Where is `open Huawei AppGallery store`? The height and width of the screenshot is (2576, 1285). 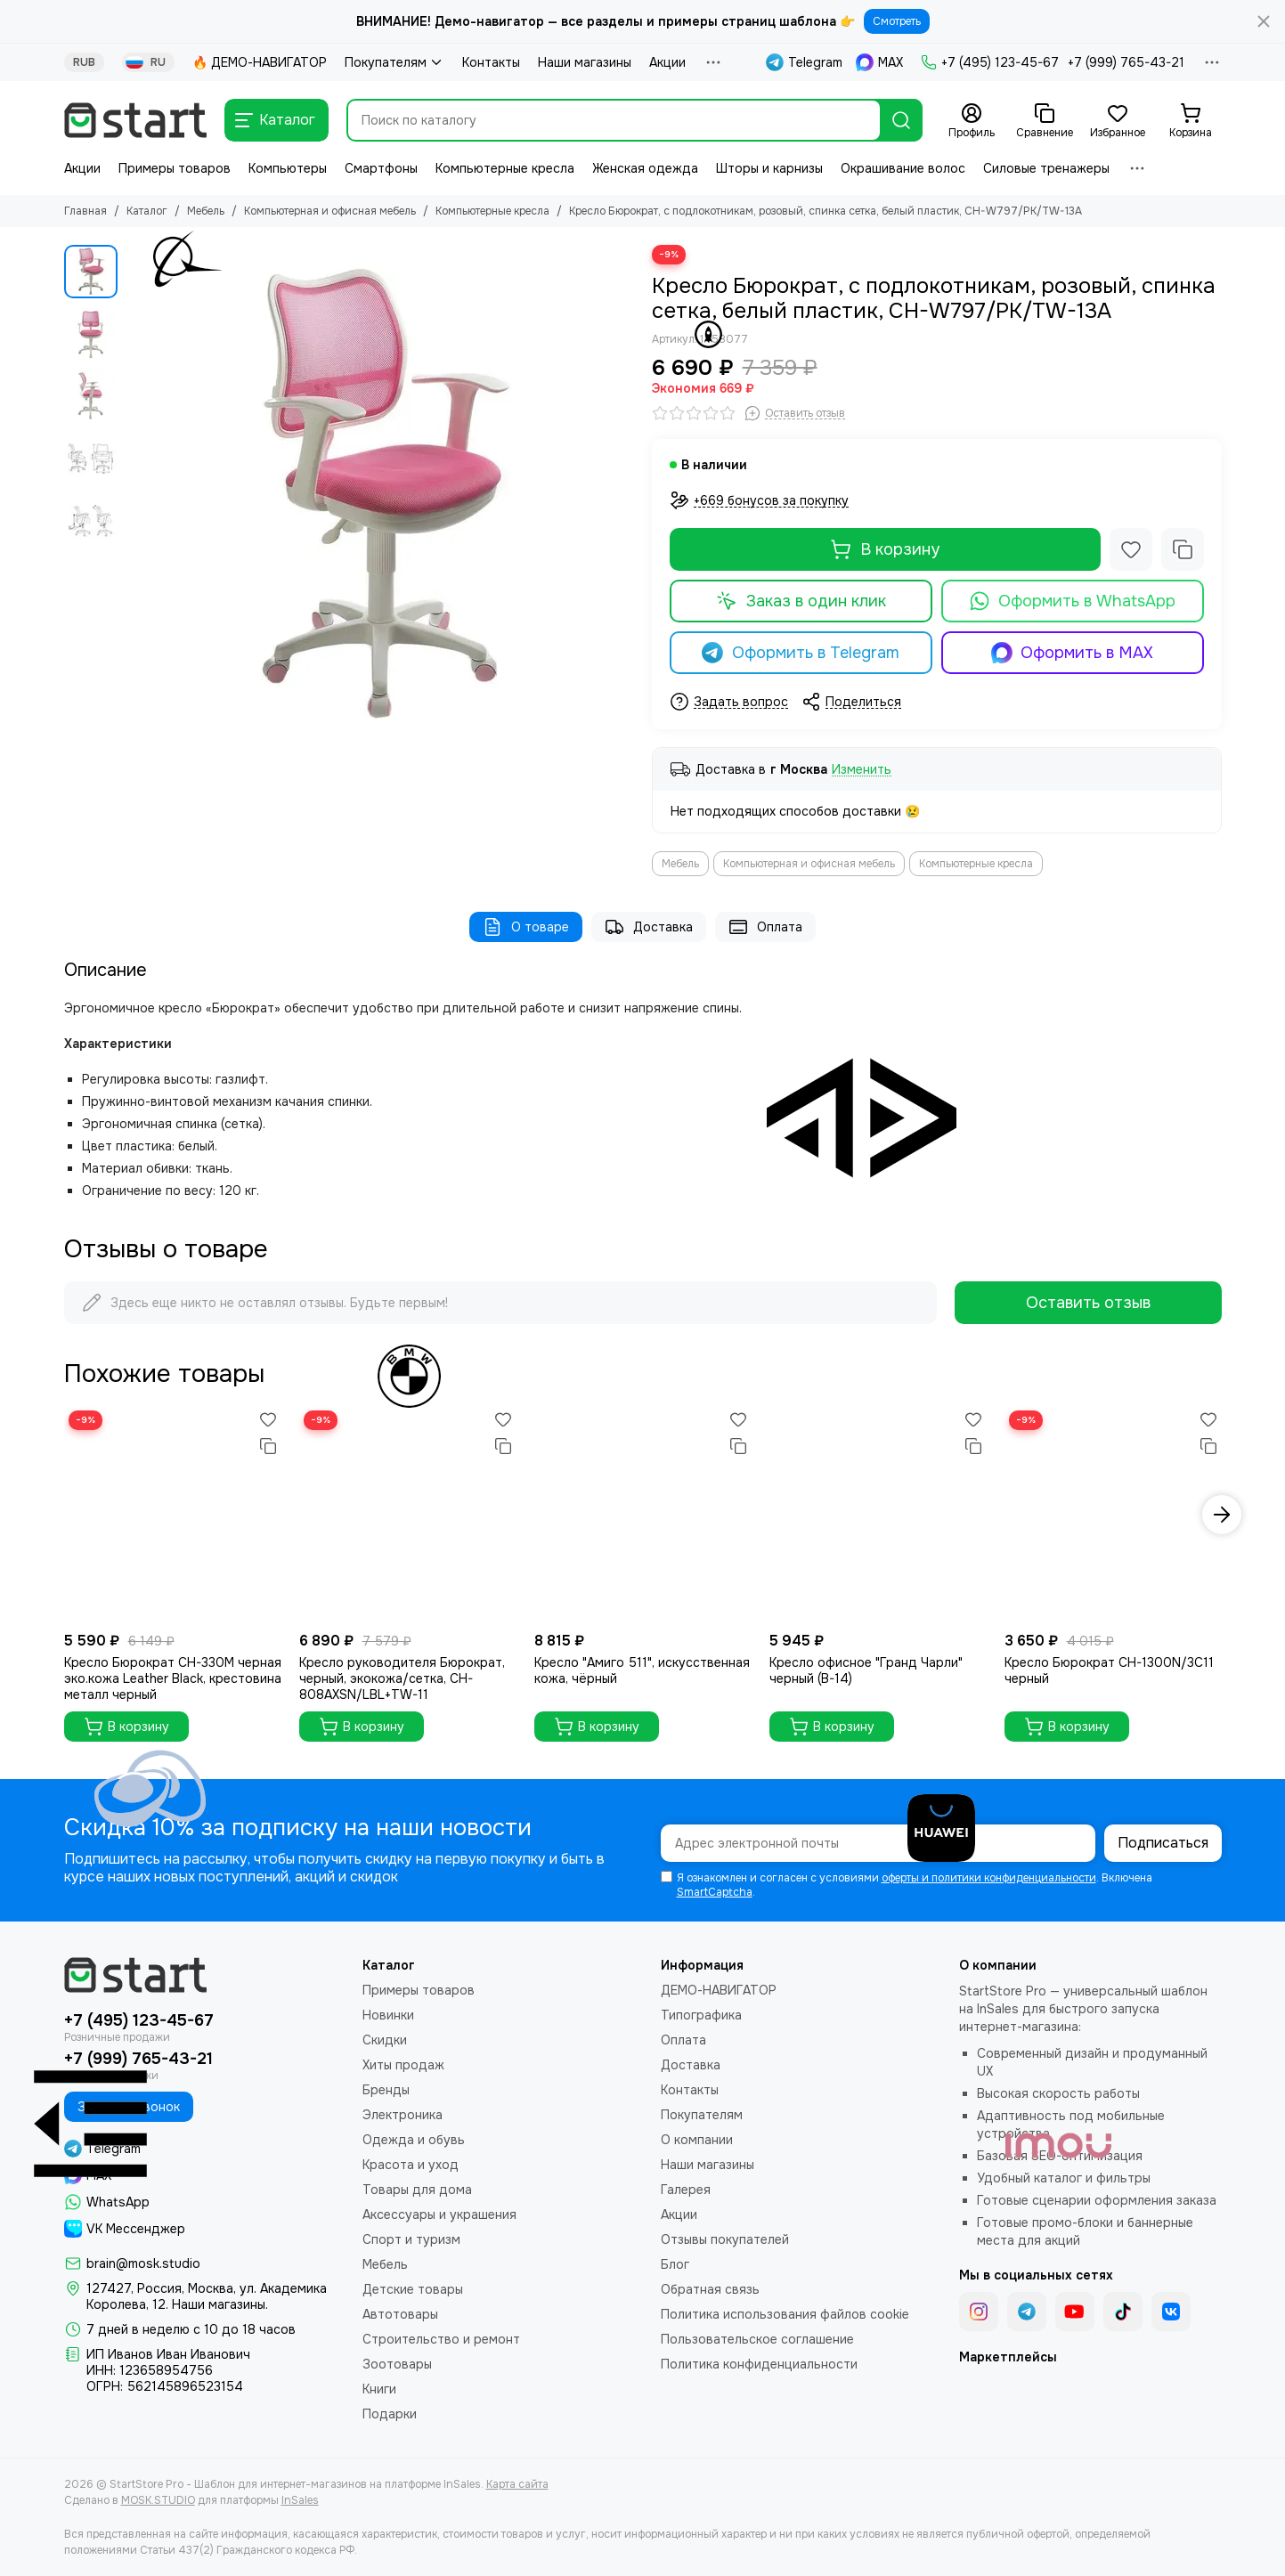
open Huawei AppGallery store is located at coordinates (941, 1828).